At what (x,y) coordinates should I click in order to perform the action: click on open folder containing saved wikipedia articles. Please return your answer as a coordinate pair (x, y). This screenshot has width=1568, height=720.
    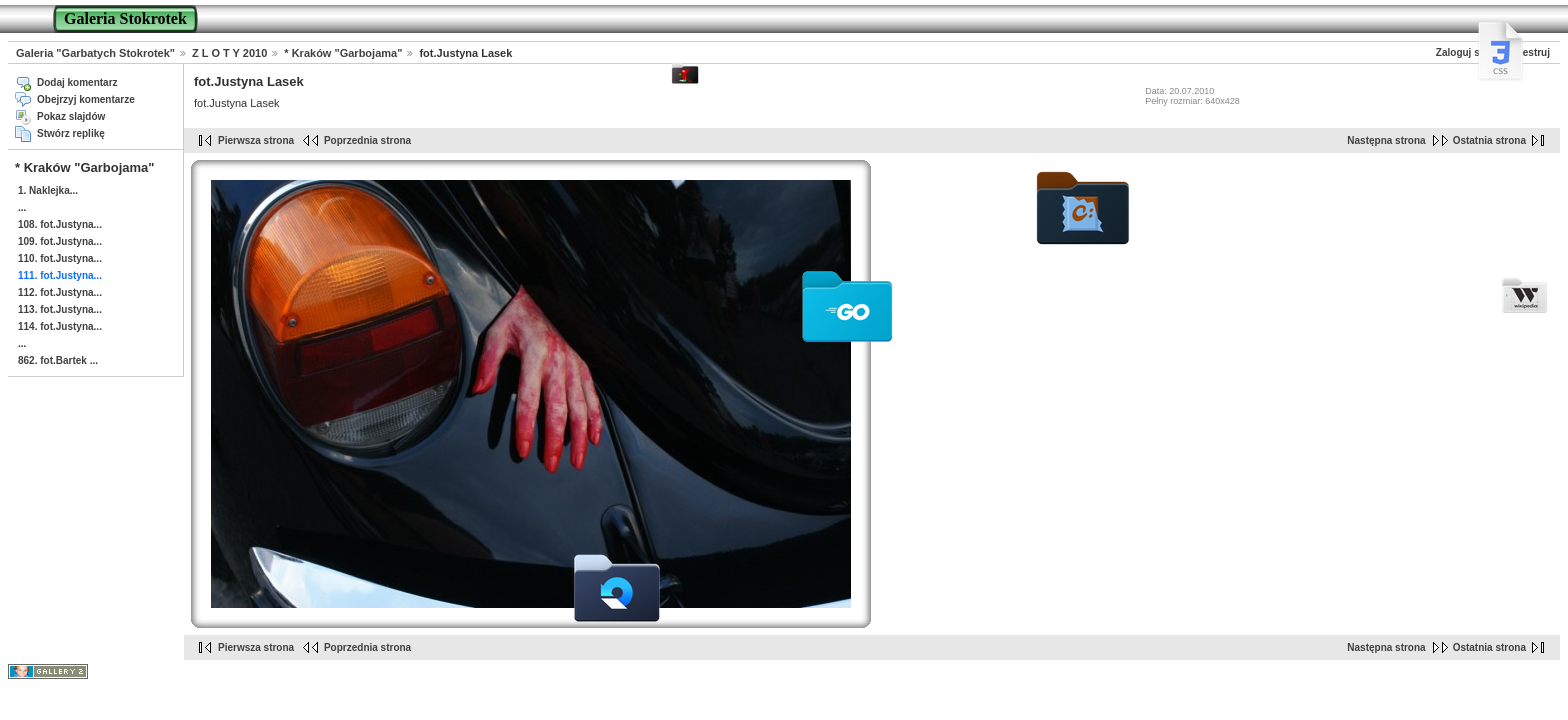
    Looking at the image, I should click on (1524, 296).